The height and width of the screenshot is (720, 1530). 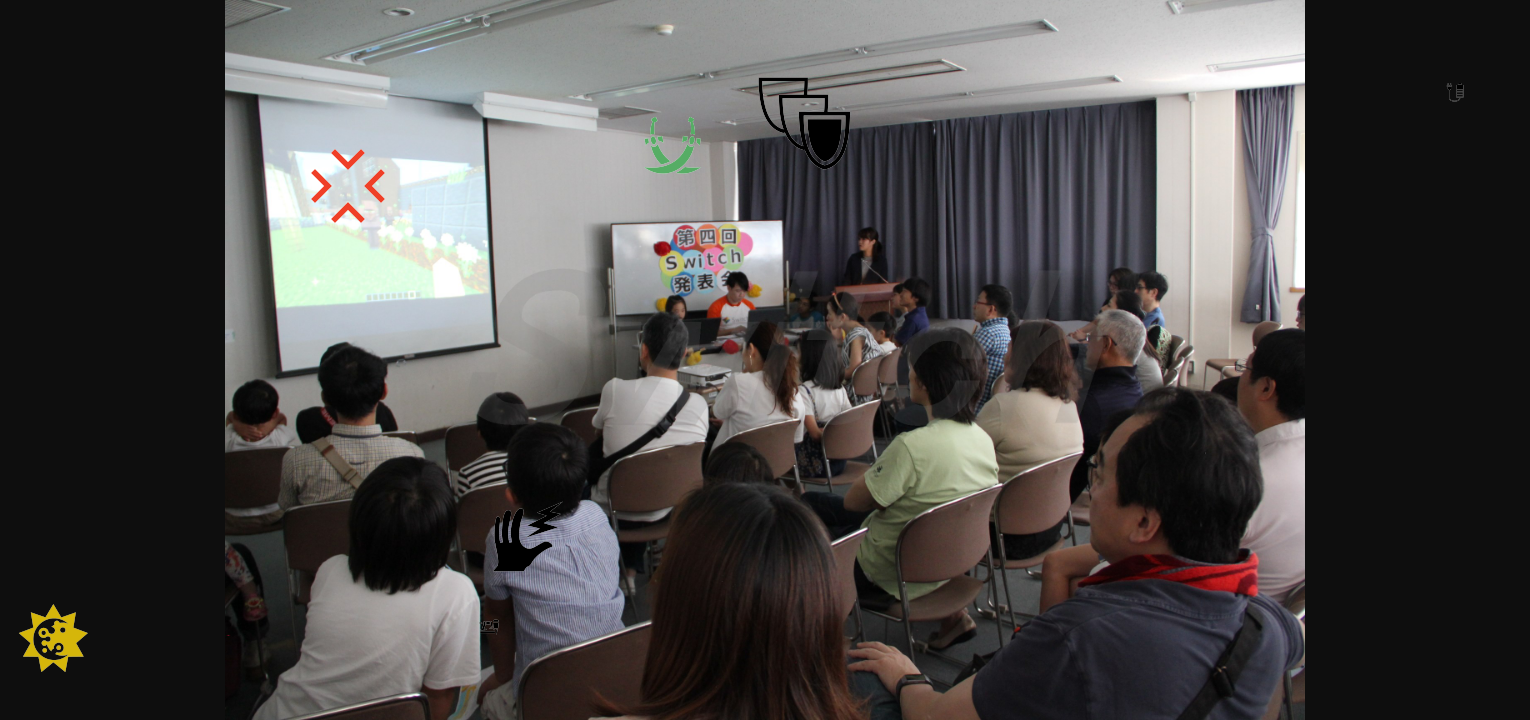 I want to click on center or focus on a target point, so click(x=348, y=186).